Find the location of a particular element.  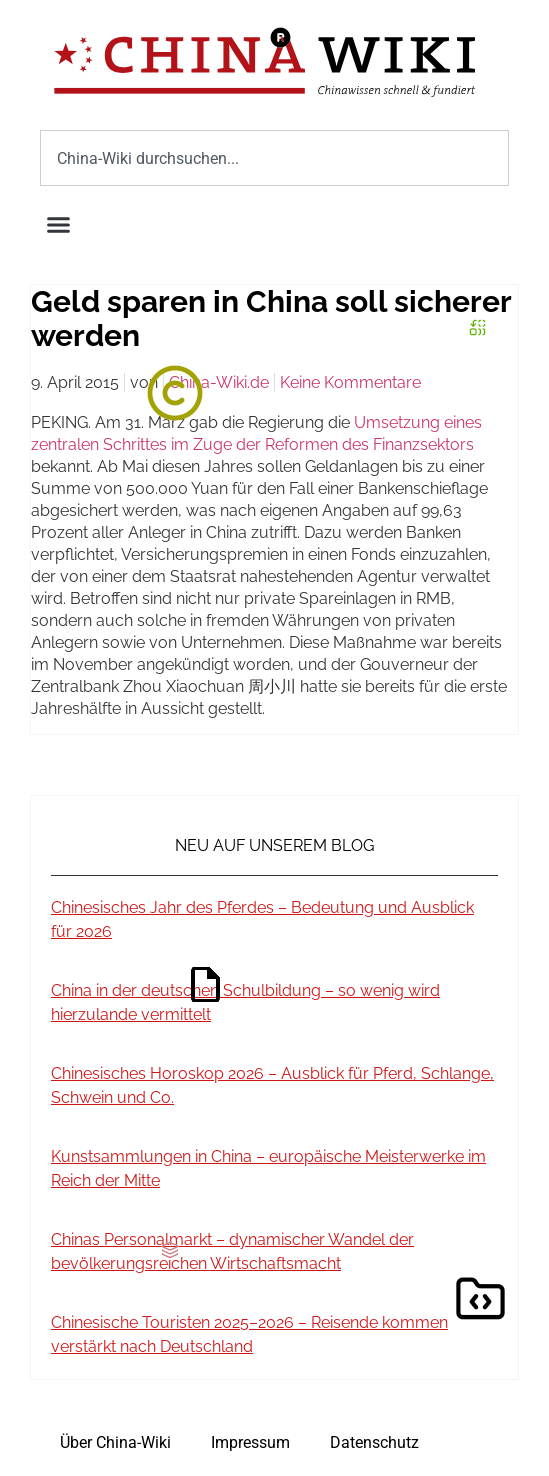

open code files directory is located at coordinates (480, 1299).